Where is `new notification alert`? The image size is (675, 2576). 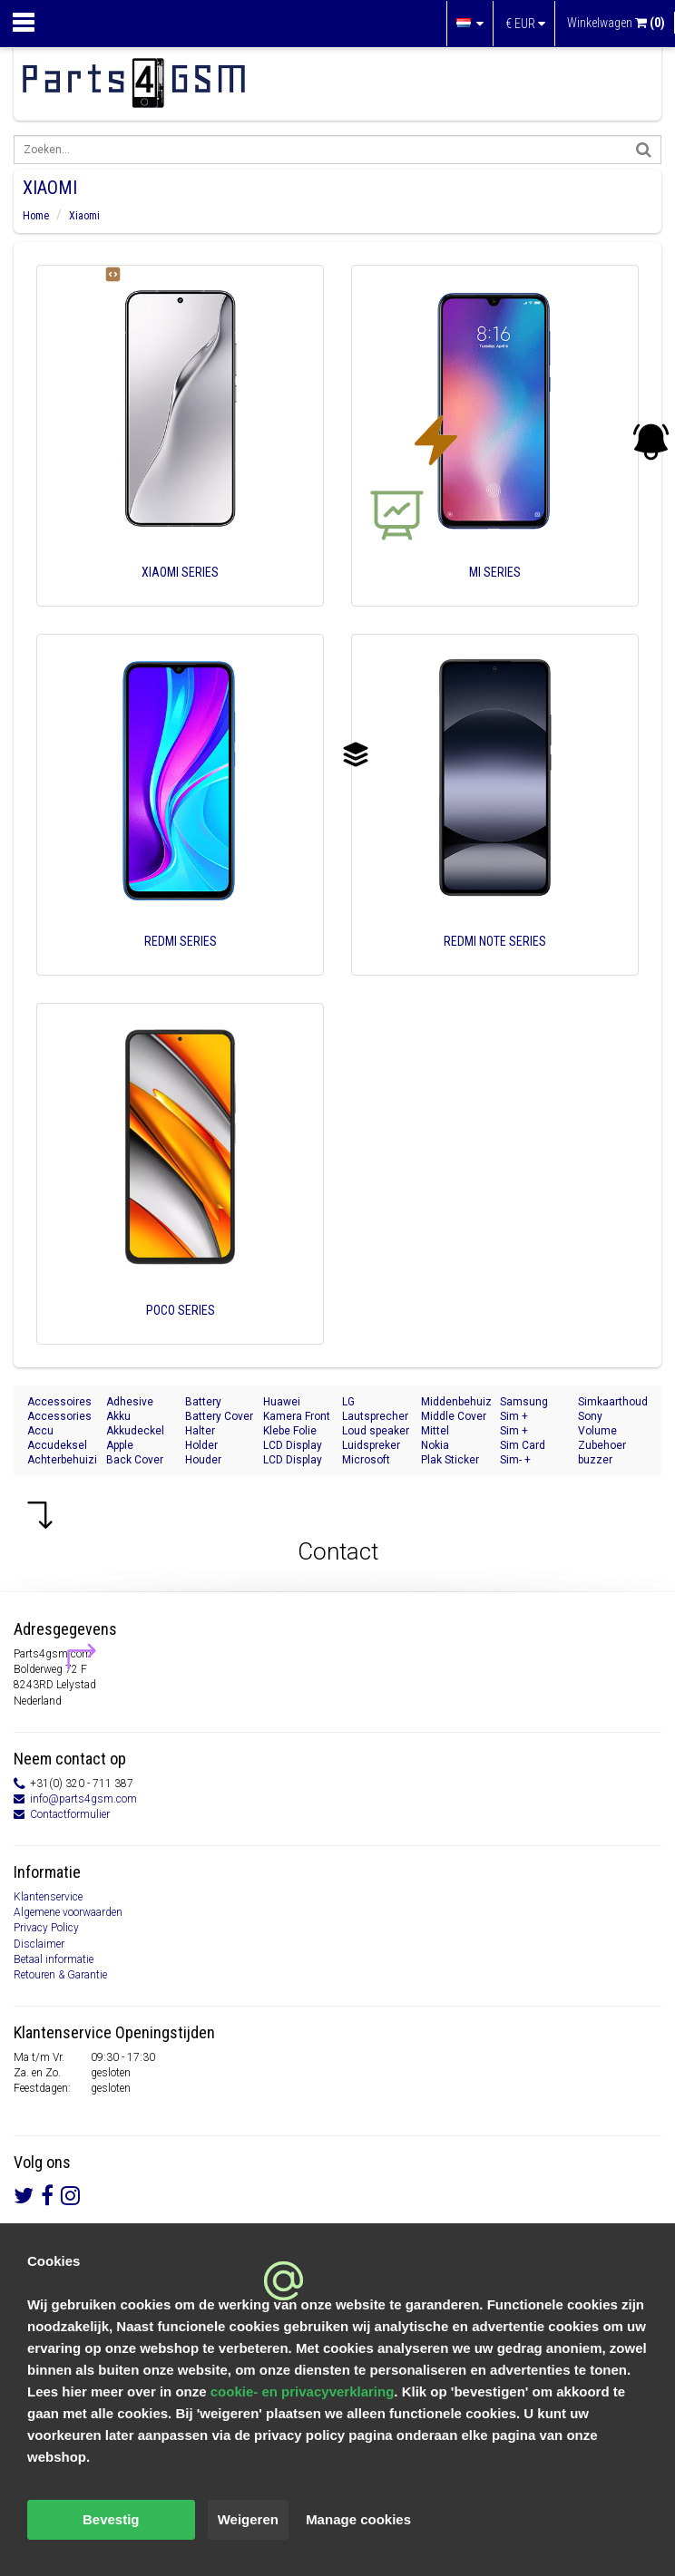
new notification alert is located at coordinates (651, 442).